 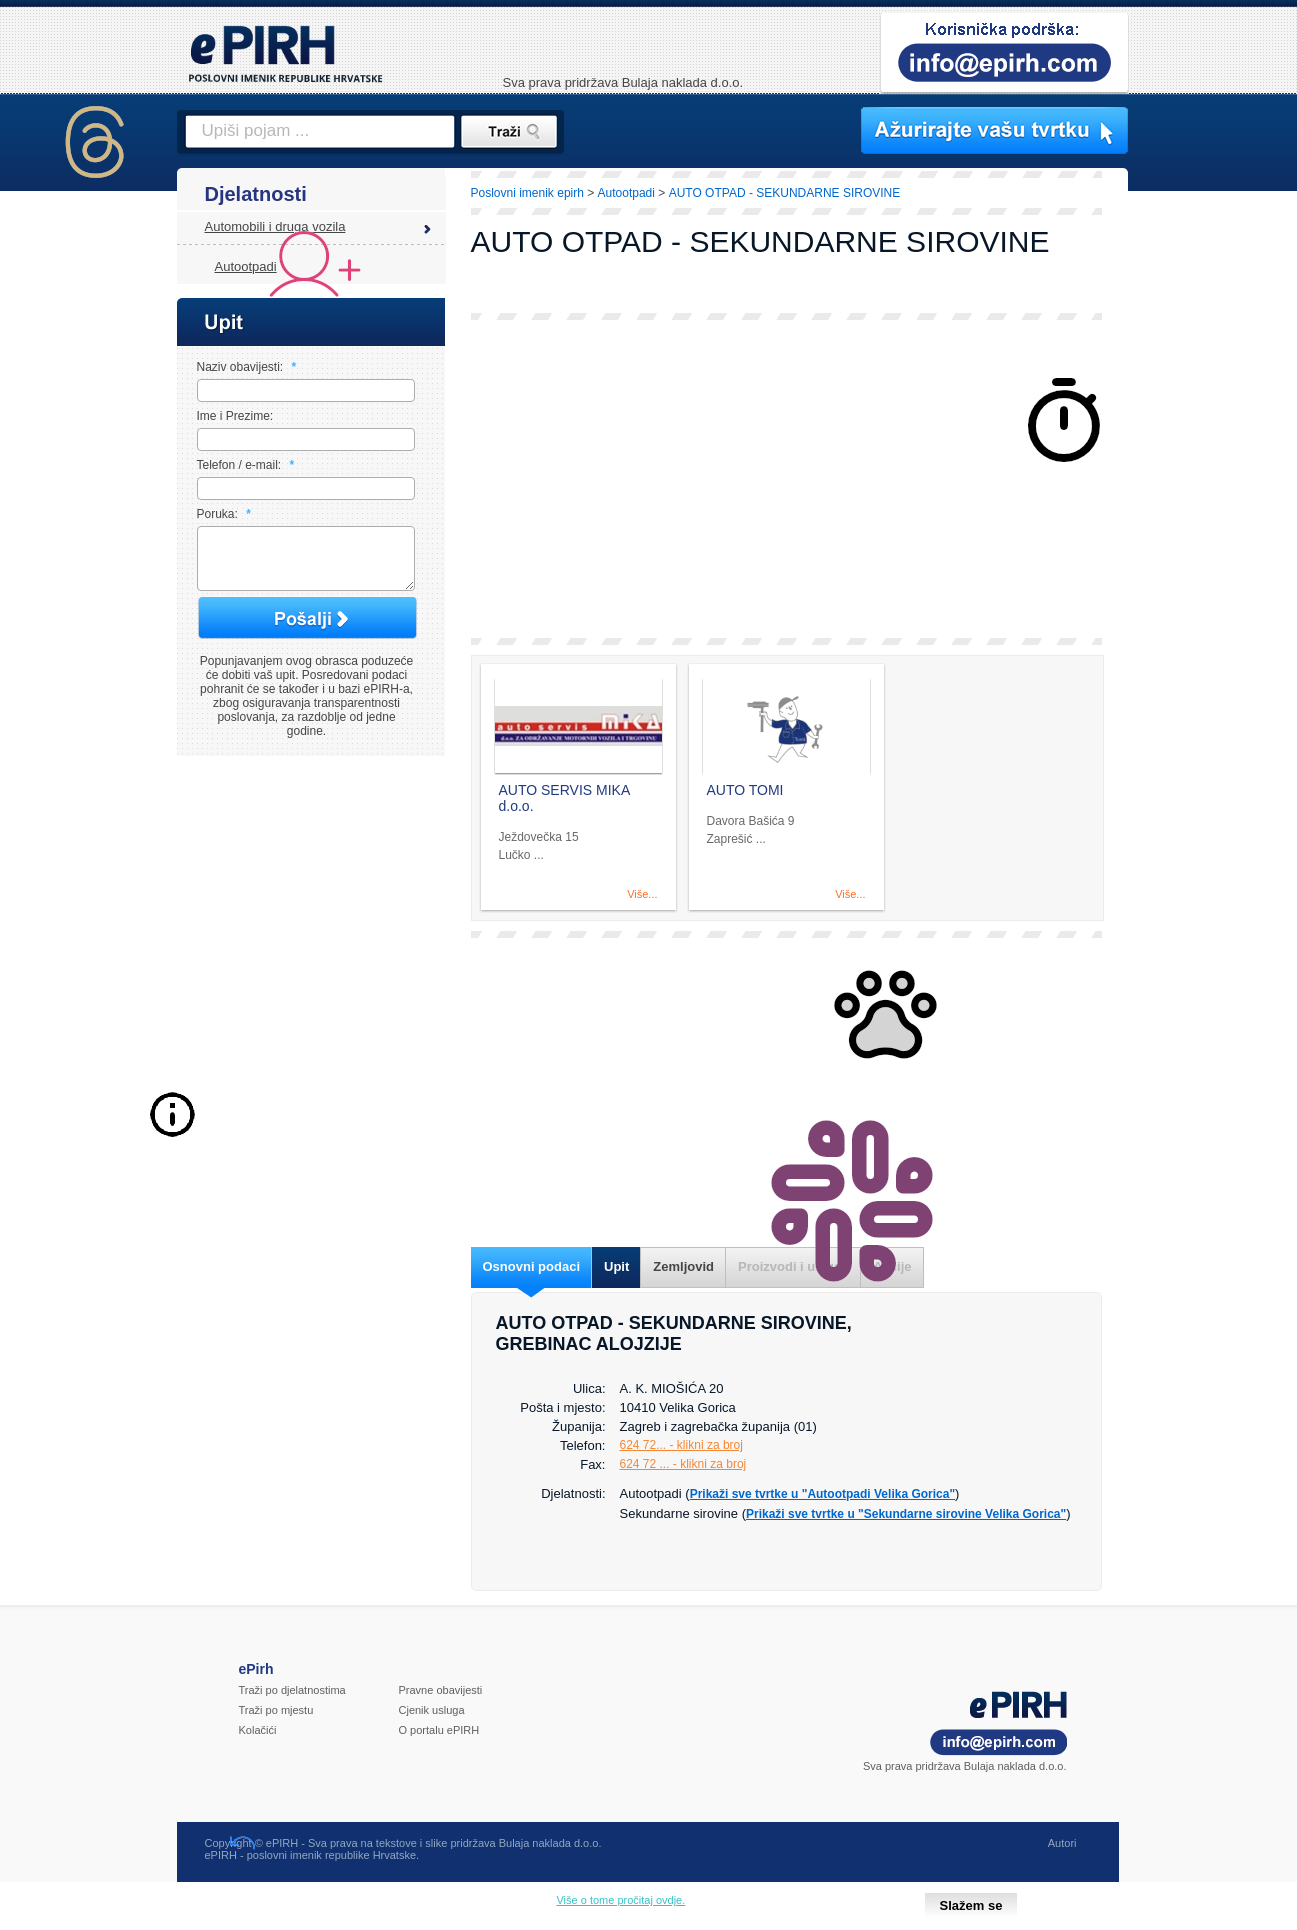 What do you see at coordinates (885, 1014) in the screenshot?
I see `access pet-related features or settings` at bounding box center [885, 1014].